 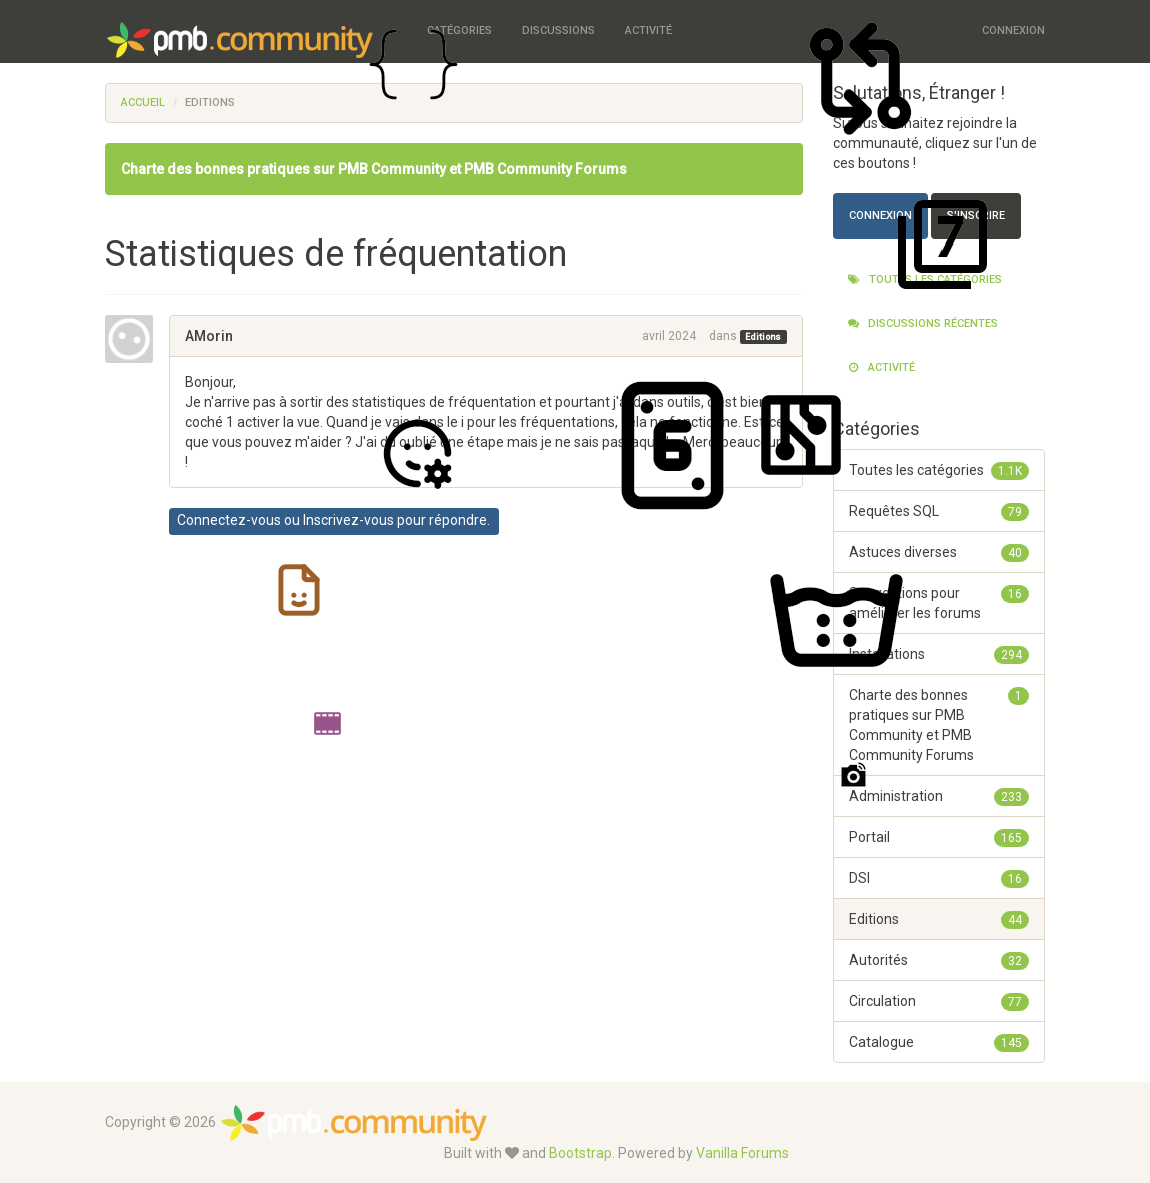 I want to click on indicates 7 items or notifications, so click(x=942, y=244).